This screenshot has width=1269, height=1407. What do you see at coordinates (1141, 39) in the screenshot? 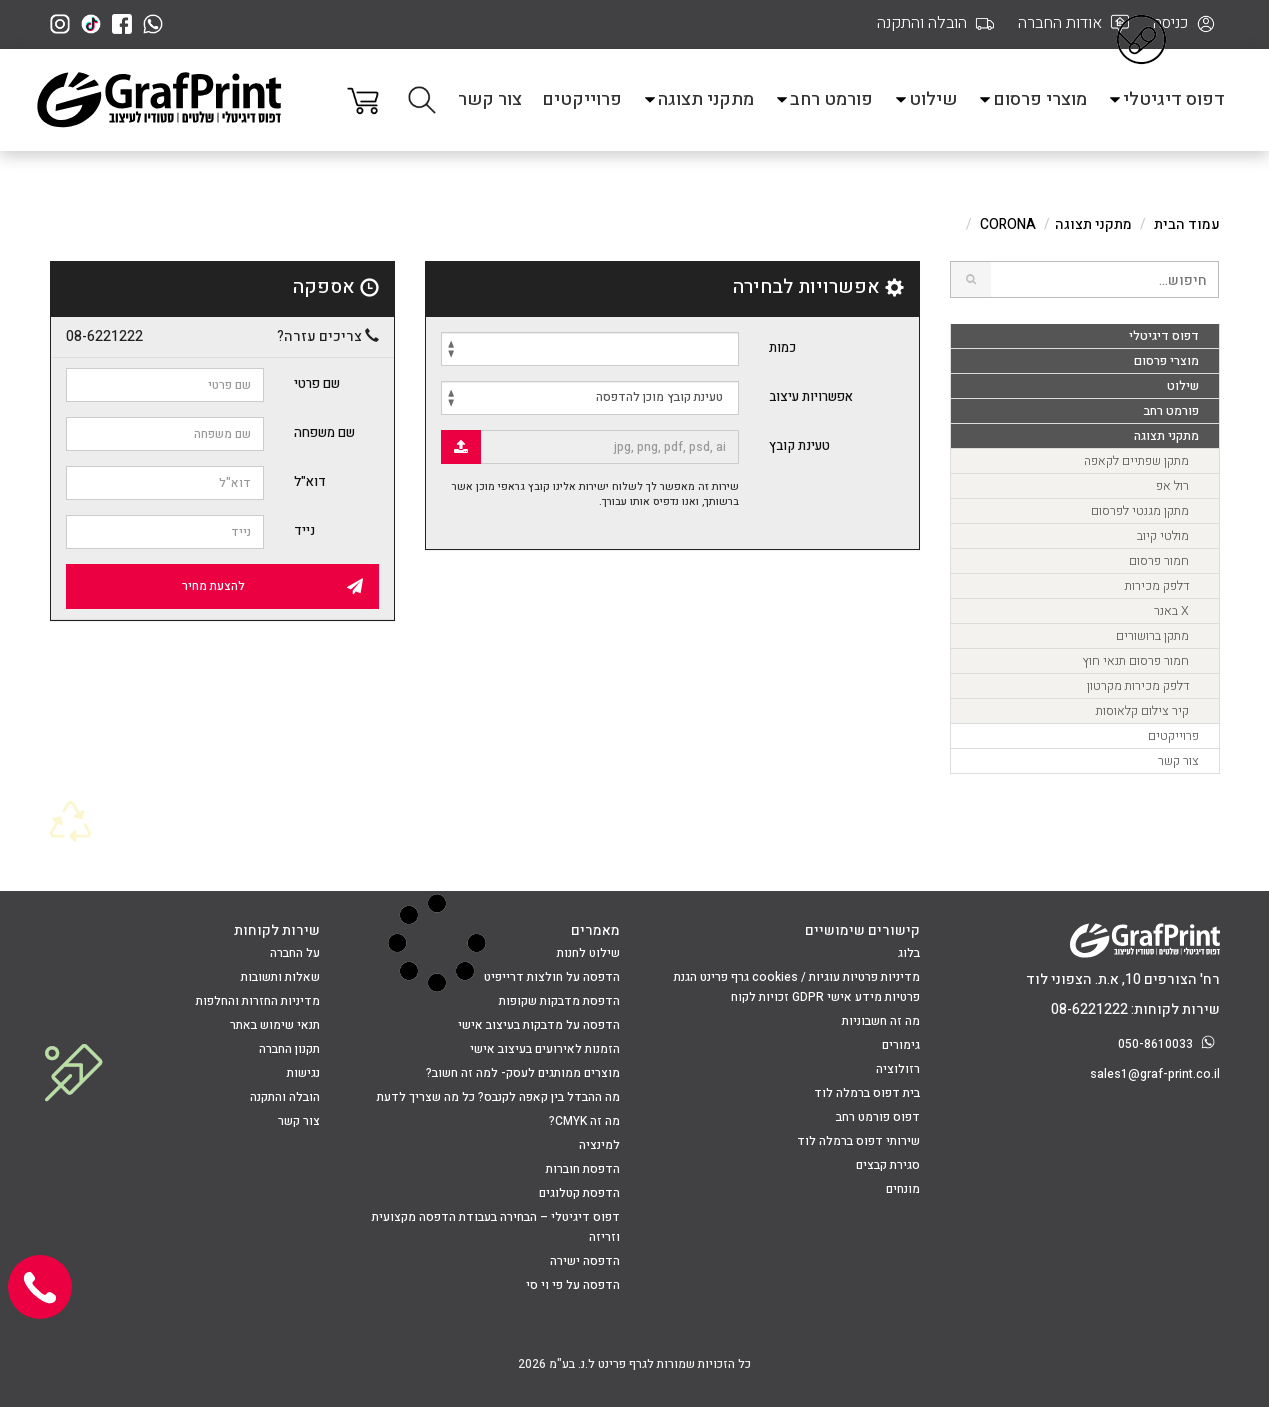
I see `open steam gaming platform` at bounding box center [1141, 39].